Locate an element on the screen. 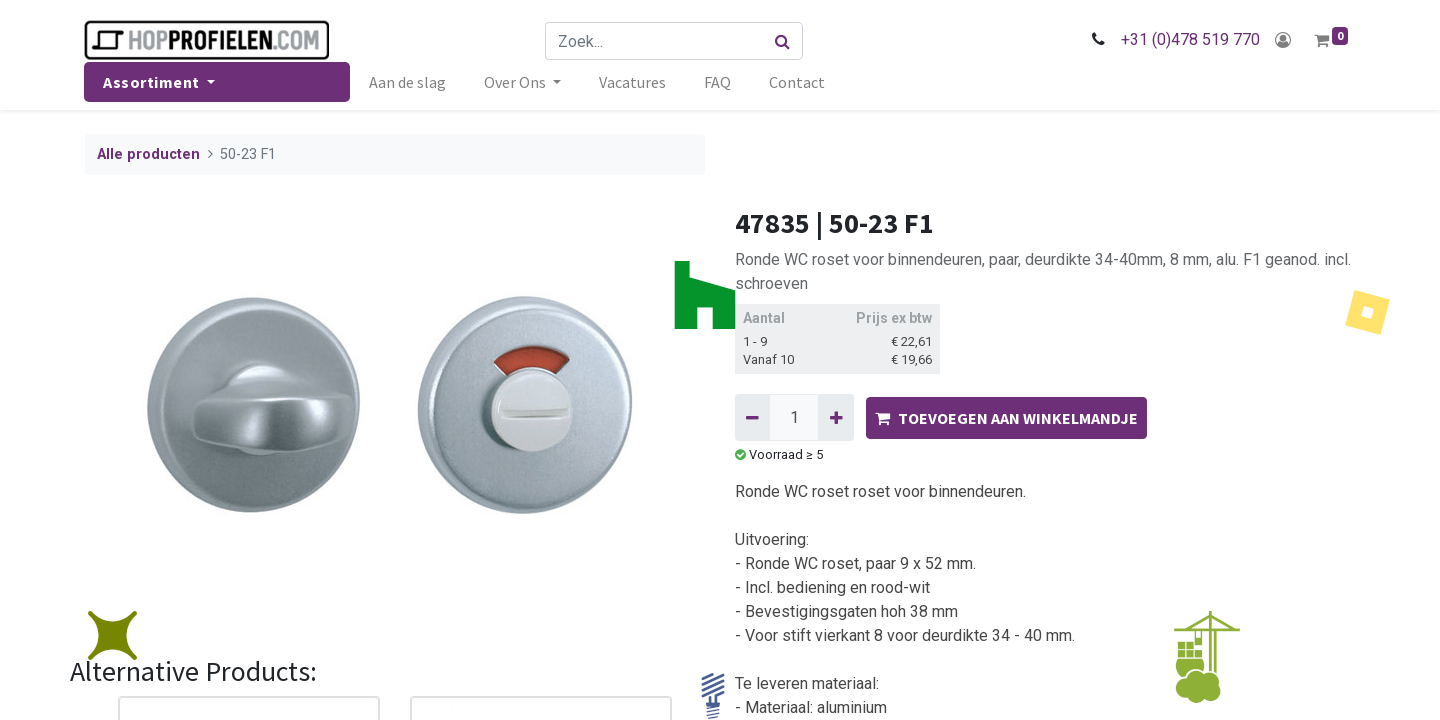 This screenshot has width=1440, height=720. nextra documentation framework logo is located at coordinates (112, 635).